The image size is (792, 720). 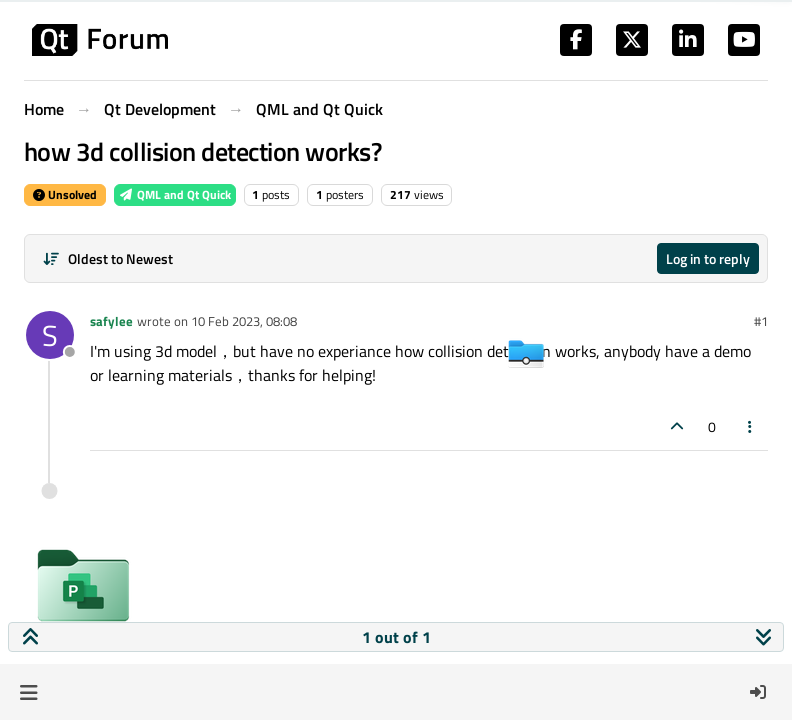 I want to click on folder containing pokémon transfer data or saves, so click(x=526, y=355).